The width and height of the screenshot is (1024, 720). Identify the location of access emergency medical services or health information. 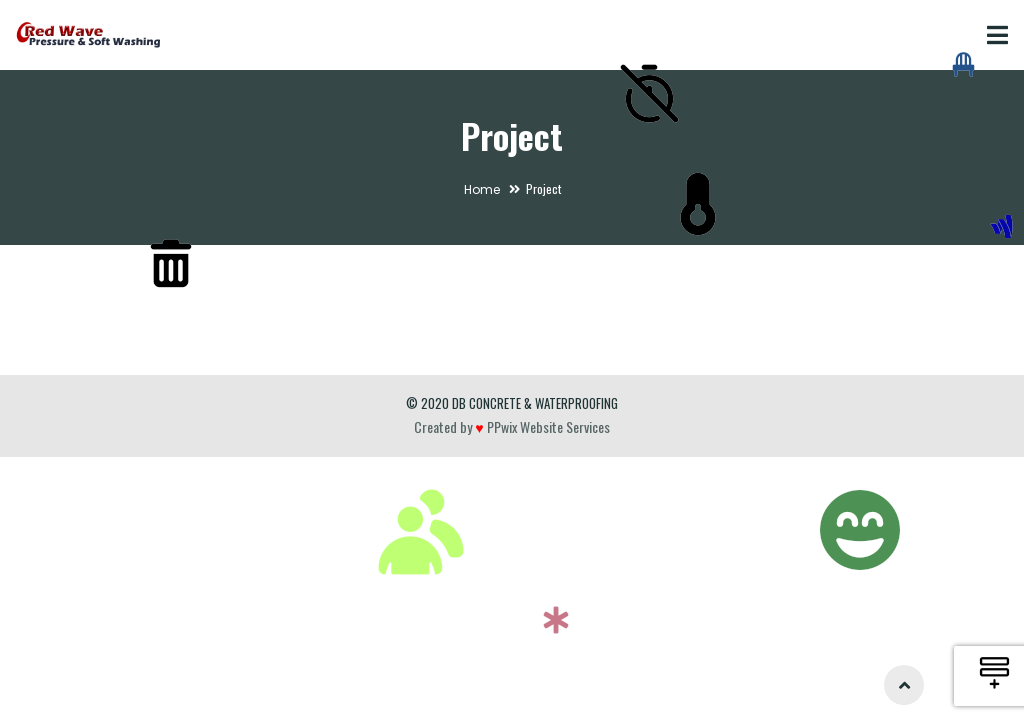
(556, 620).